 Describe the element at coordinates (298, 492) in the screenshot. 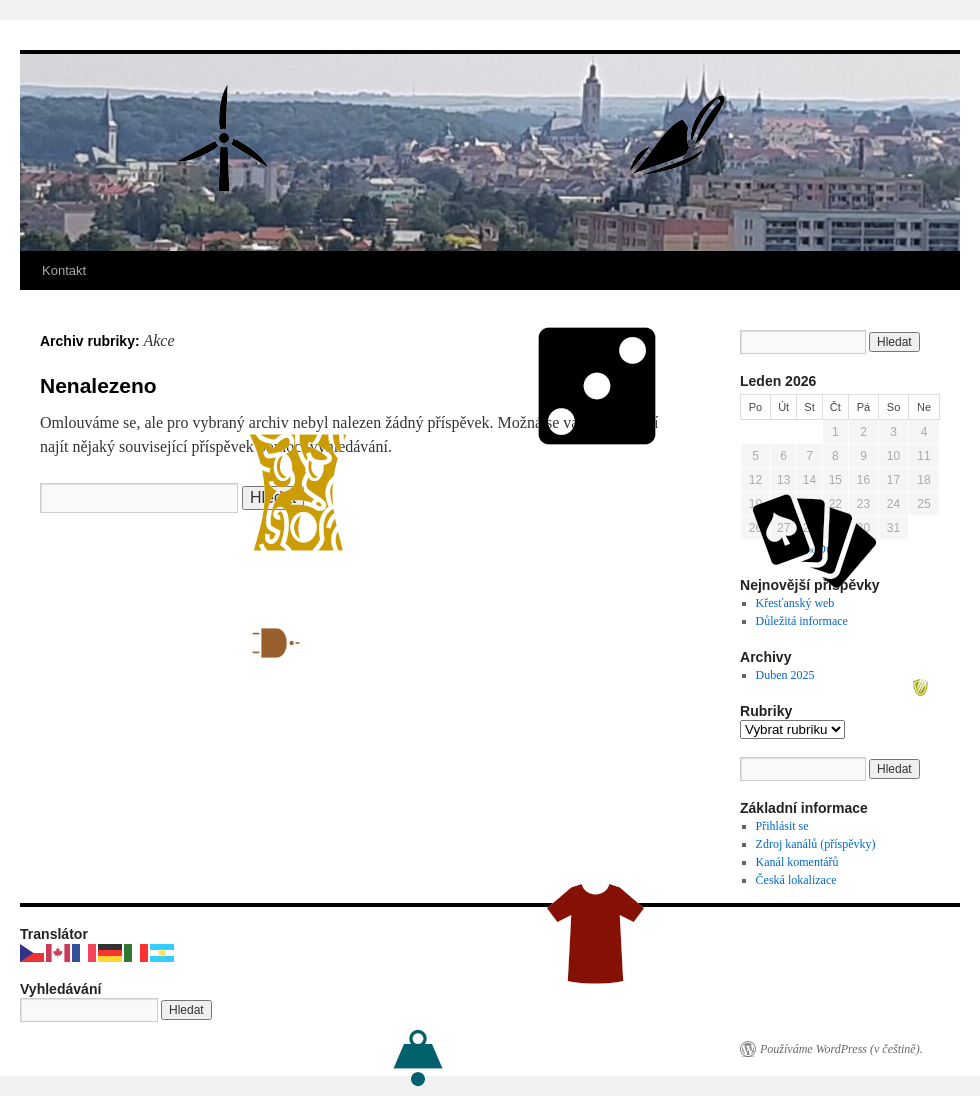

I see `represents a forest spirit or nature character in a game` at that location.